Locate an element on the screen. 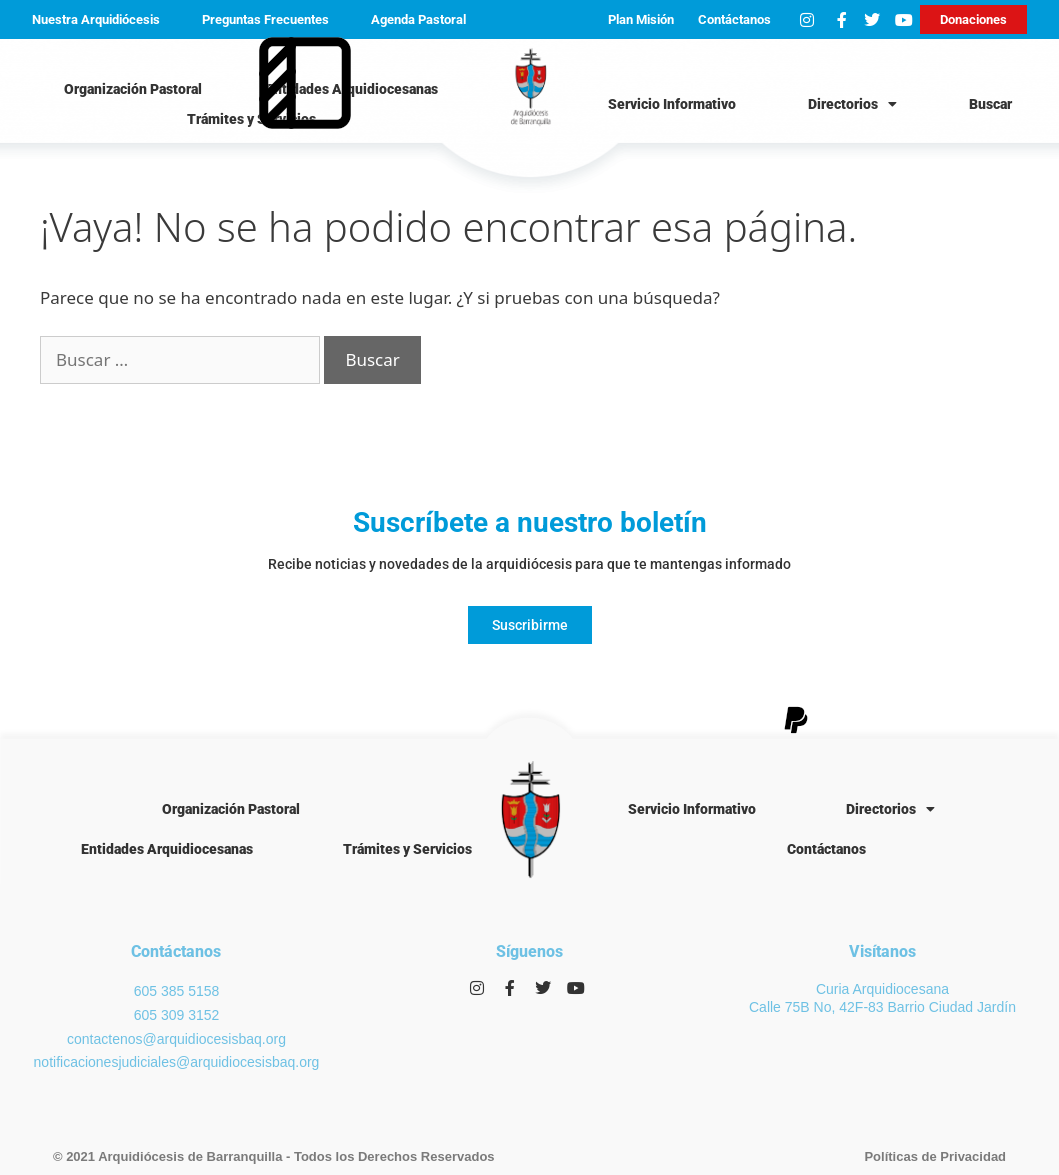 This screenshot has width=1059, height=1175. freeze the left column in a spreadsheet is located at coordinates (305, 83).